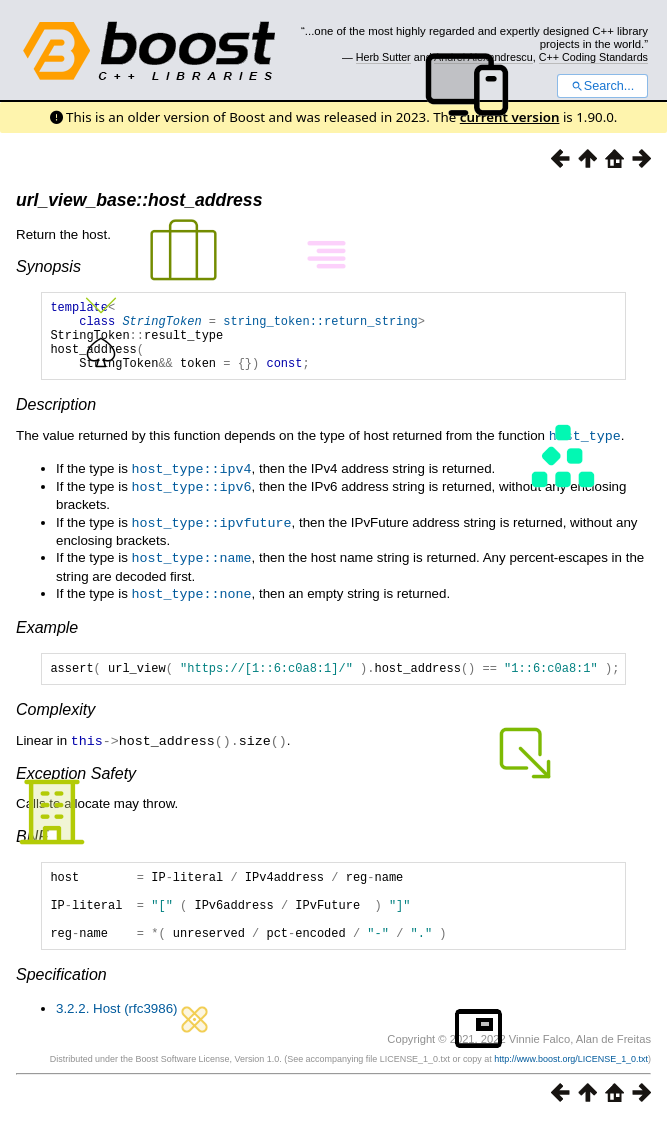  Describe the element at coordinates (52, 812) in the screenshot. I see `view building or office location` at that location.